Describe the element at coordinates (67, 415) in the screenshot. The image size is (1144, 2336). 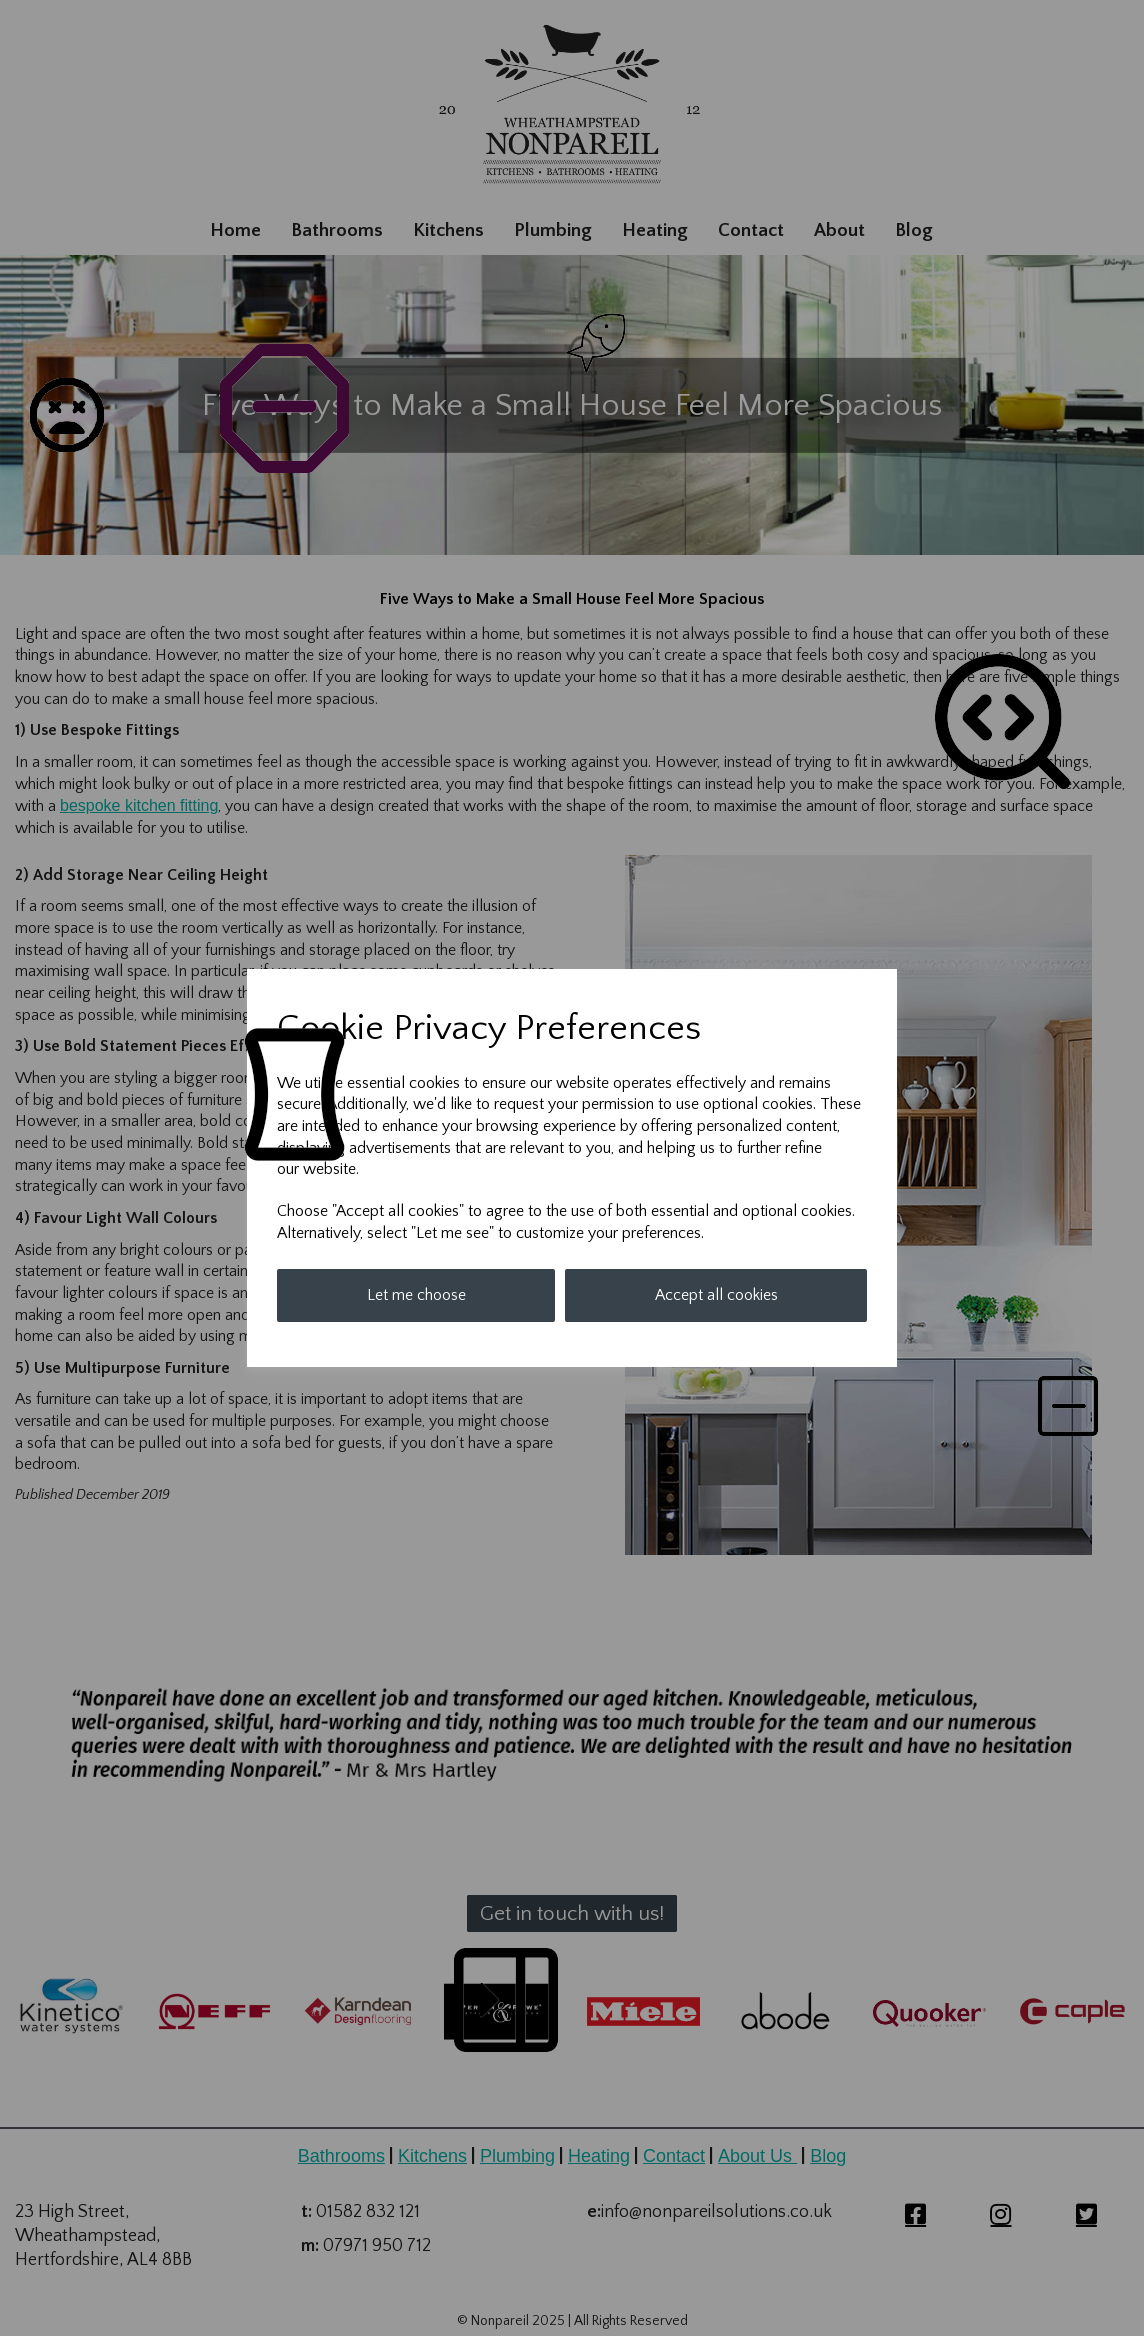
I see `rate experience as very dissatisfied` at that location.